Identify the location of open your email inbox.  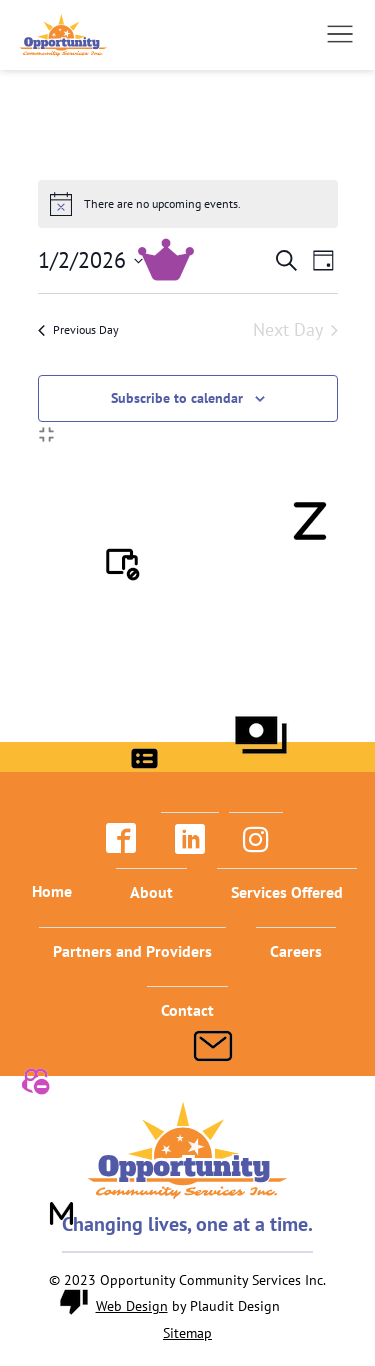
(213, 1046).